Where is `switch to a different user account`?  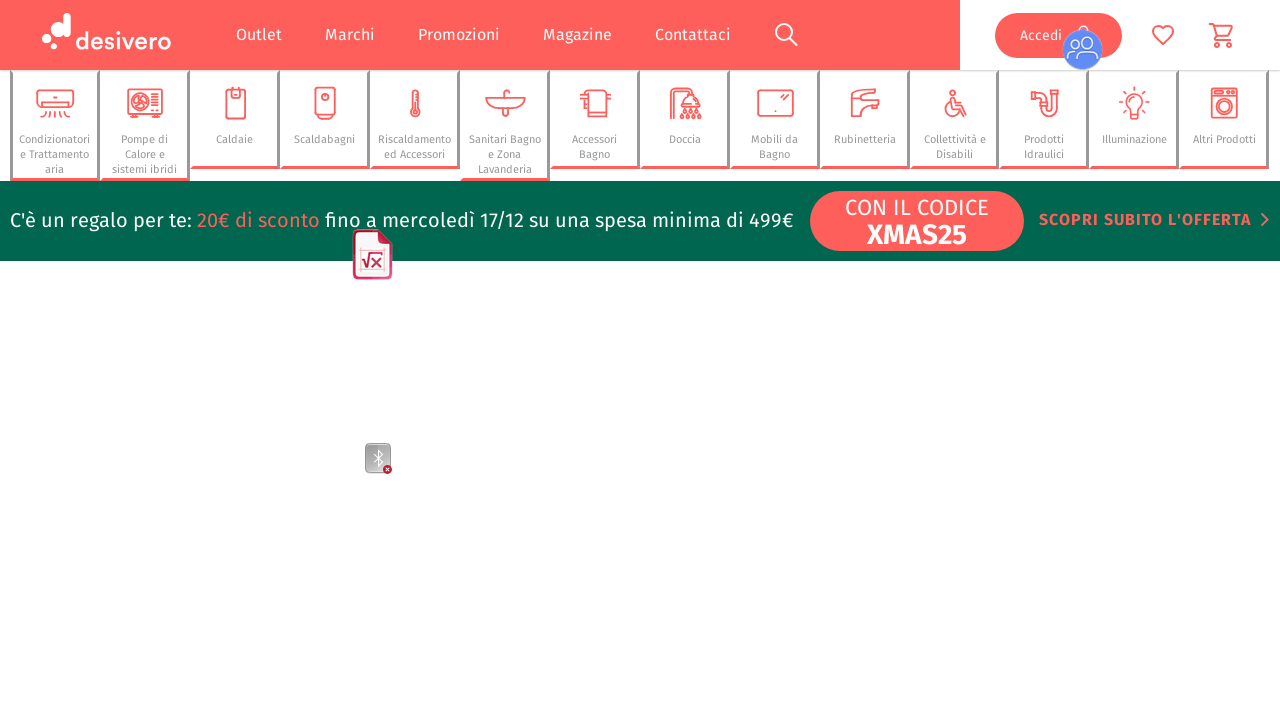
switch to a different user account is located at coordinates (1082, 49).